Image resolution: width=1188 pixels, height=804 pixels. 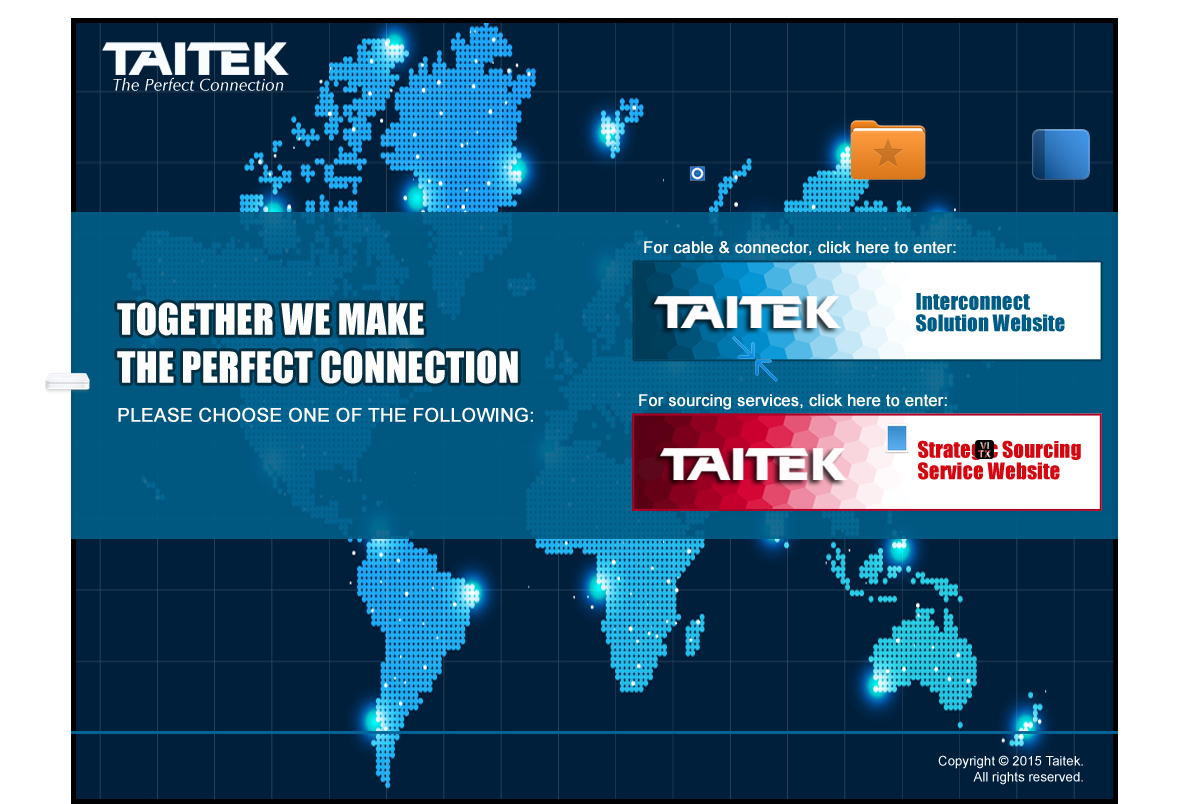 I want to click on switch to Vietnamese Telex input method, so click(x=984, y=449).